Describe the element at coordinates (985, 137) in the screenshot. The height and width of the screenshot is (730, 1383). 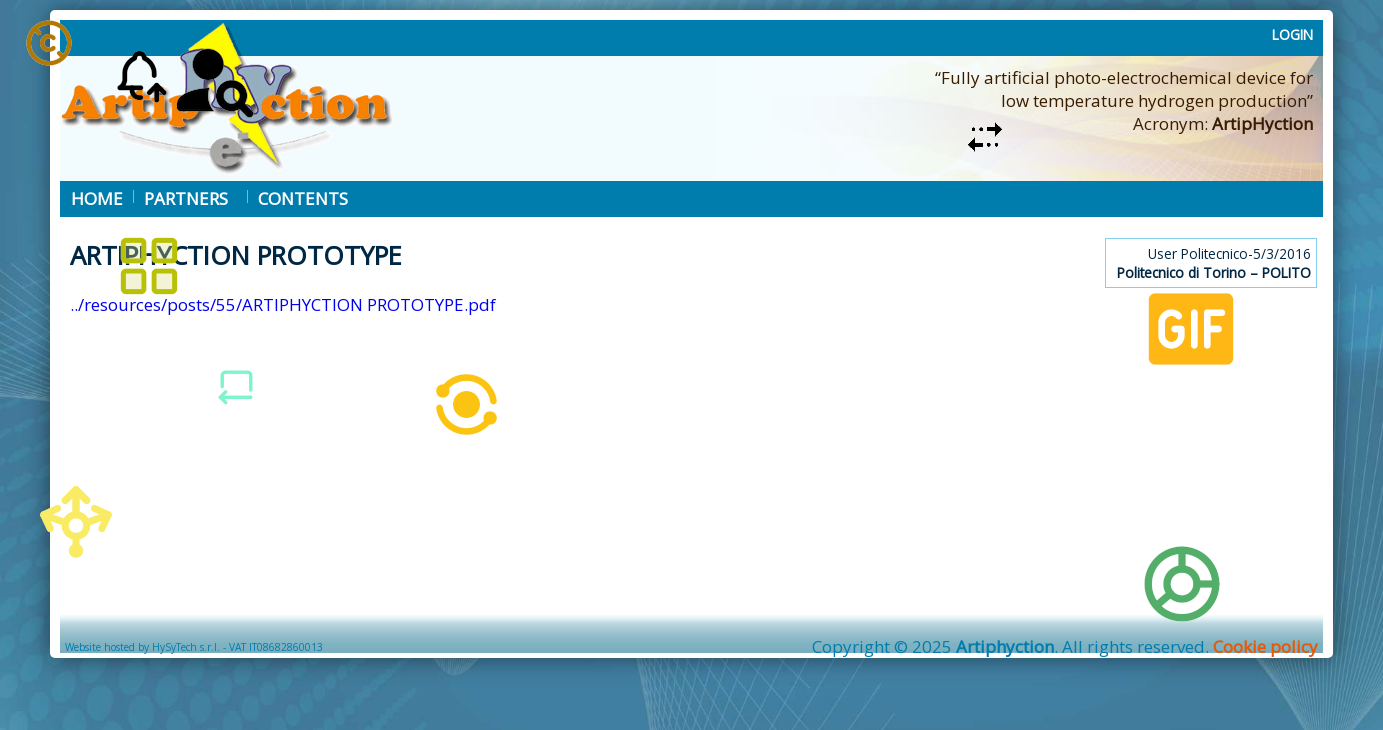
I see `indicates multiple stops on a route` at that location.